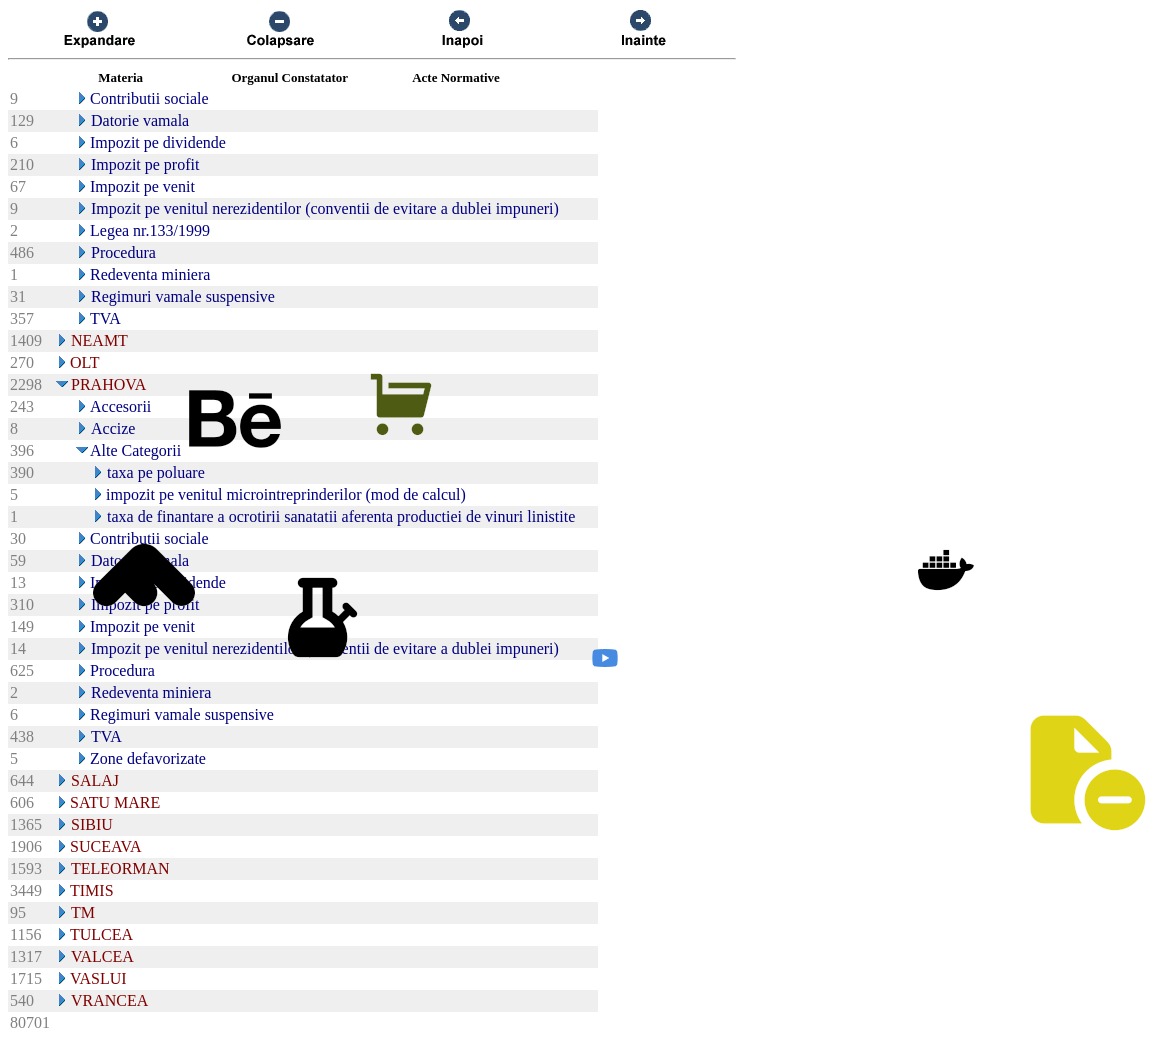 The height and width of the screenshot is (1050, 1155). Describe the element at coordinates (144, 575) in the screenshot. I see `open FontBase font management app` at that location.